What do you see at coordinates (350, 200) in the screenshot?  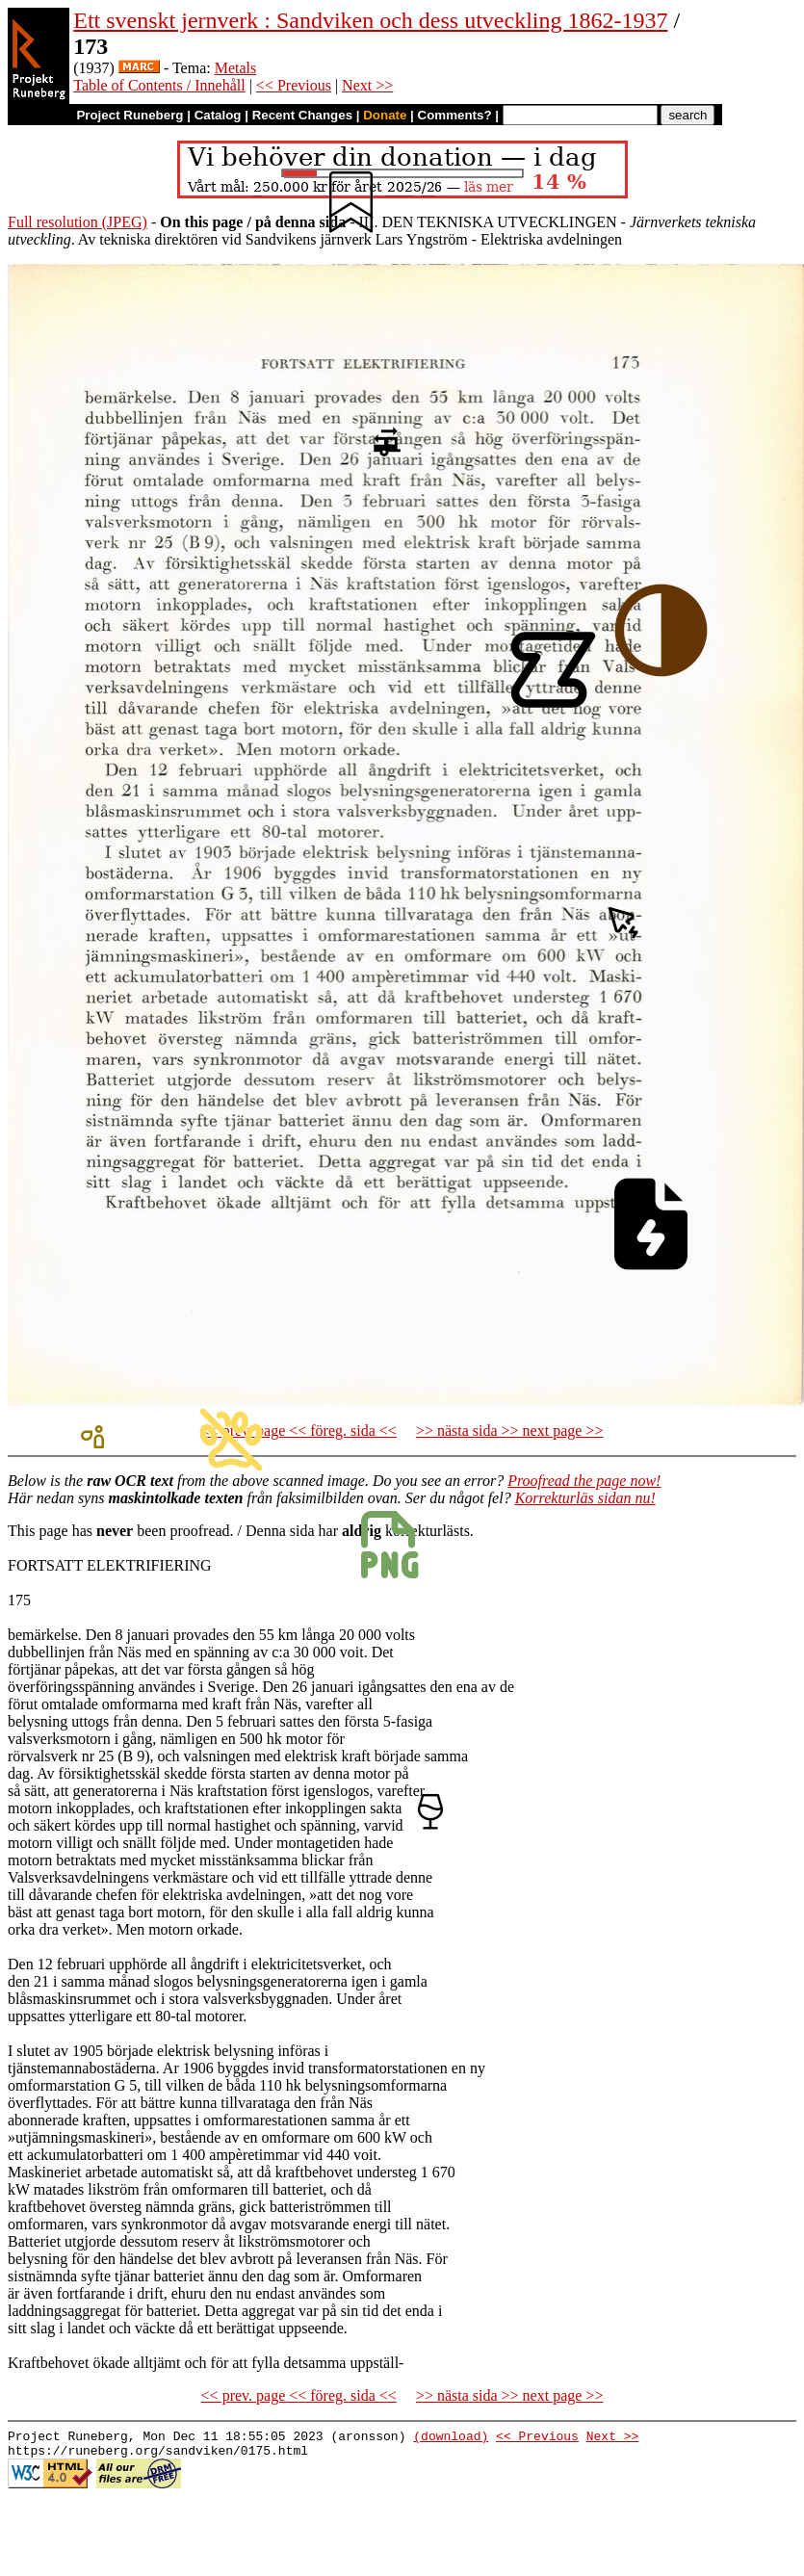 I see `save this item for later` at bounding box center [350, 200].